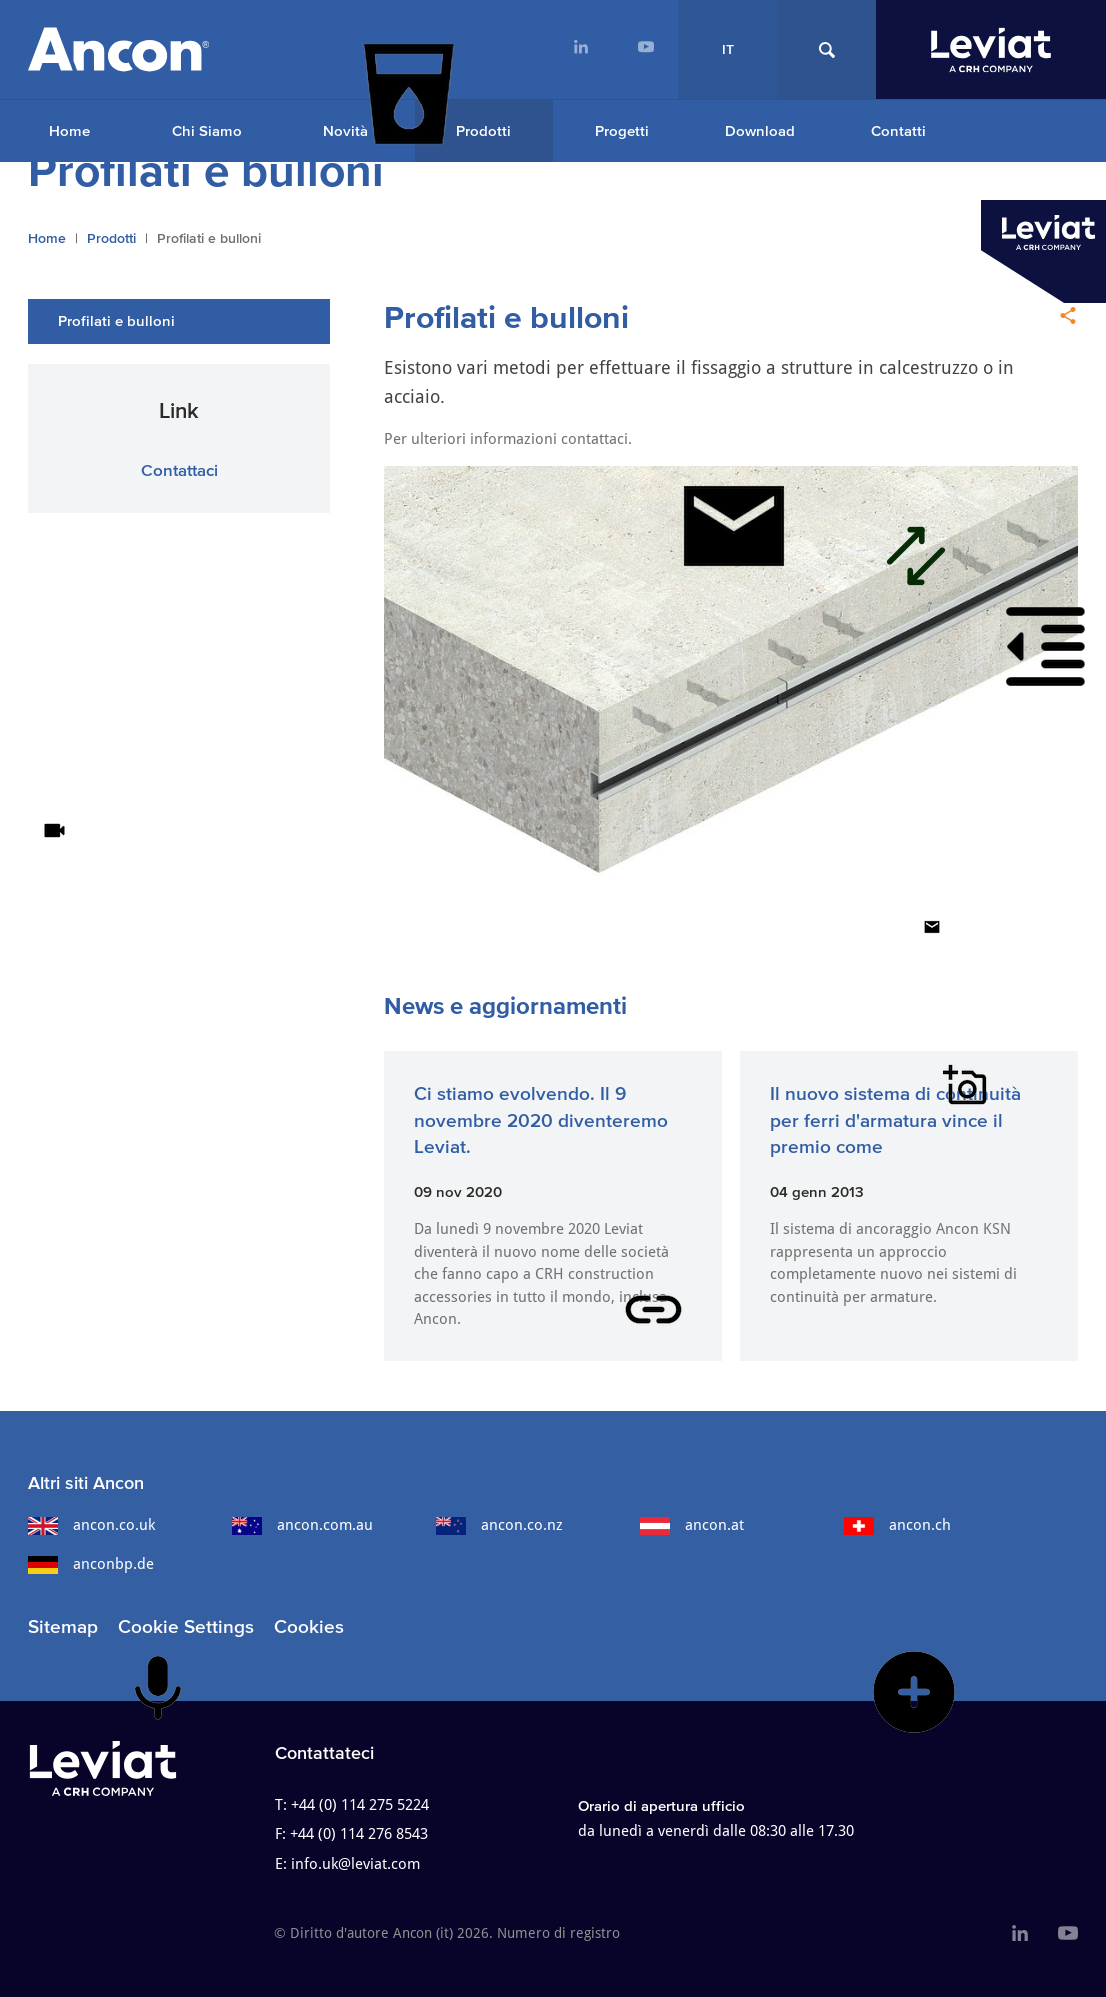  I want to click on insert a hyperlink, so click(653, 1309).